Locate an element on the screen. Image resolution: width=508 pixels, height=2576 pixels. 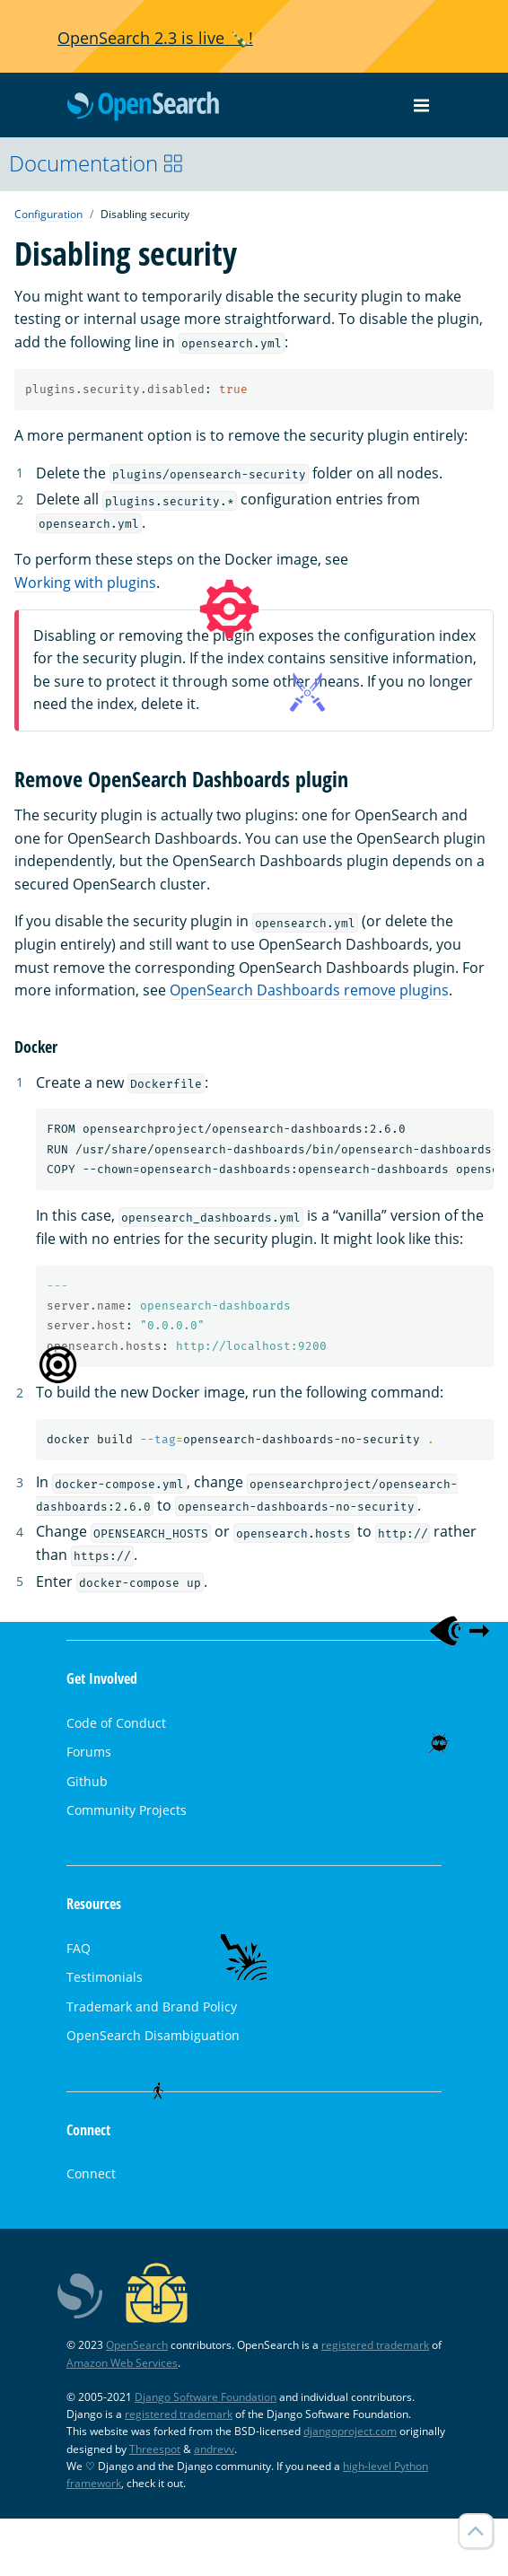
trim or cut selected content is located at coordinates (307, 691).